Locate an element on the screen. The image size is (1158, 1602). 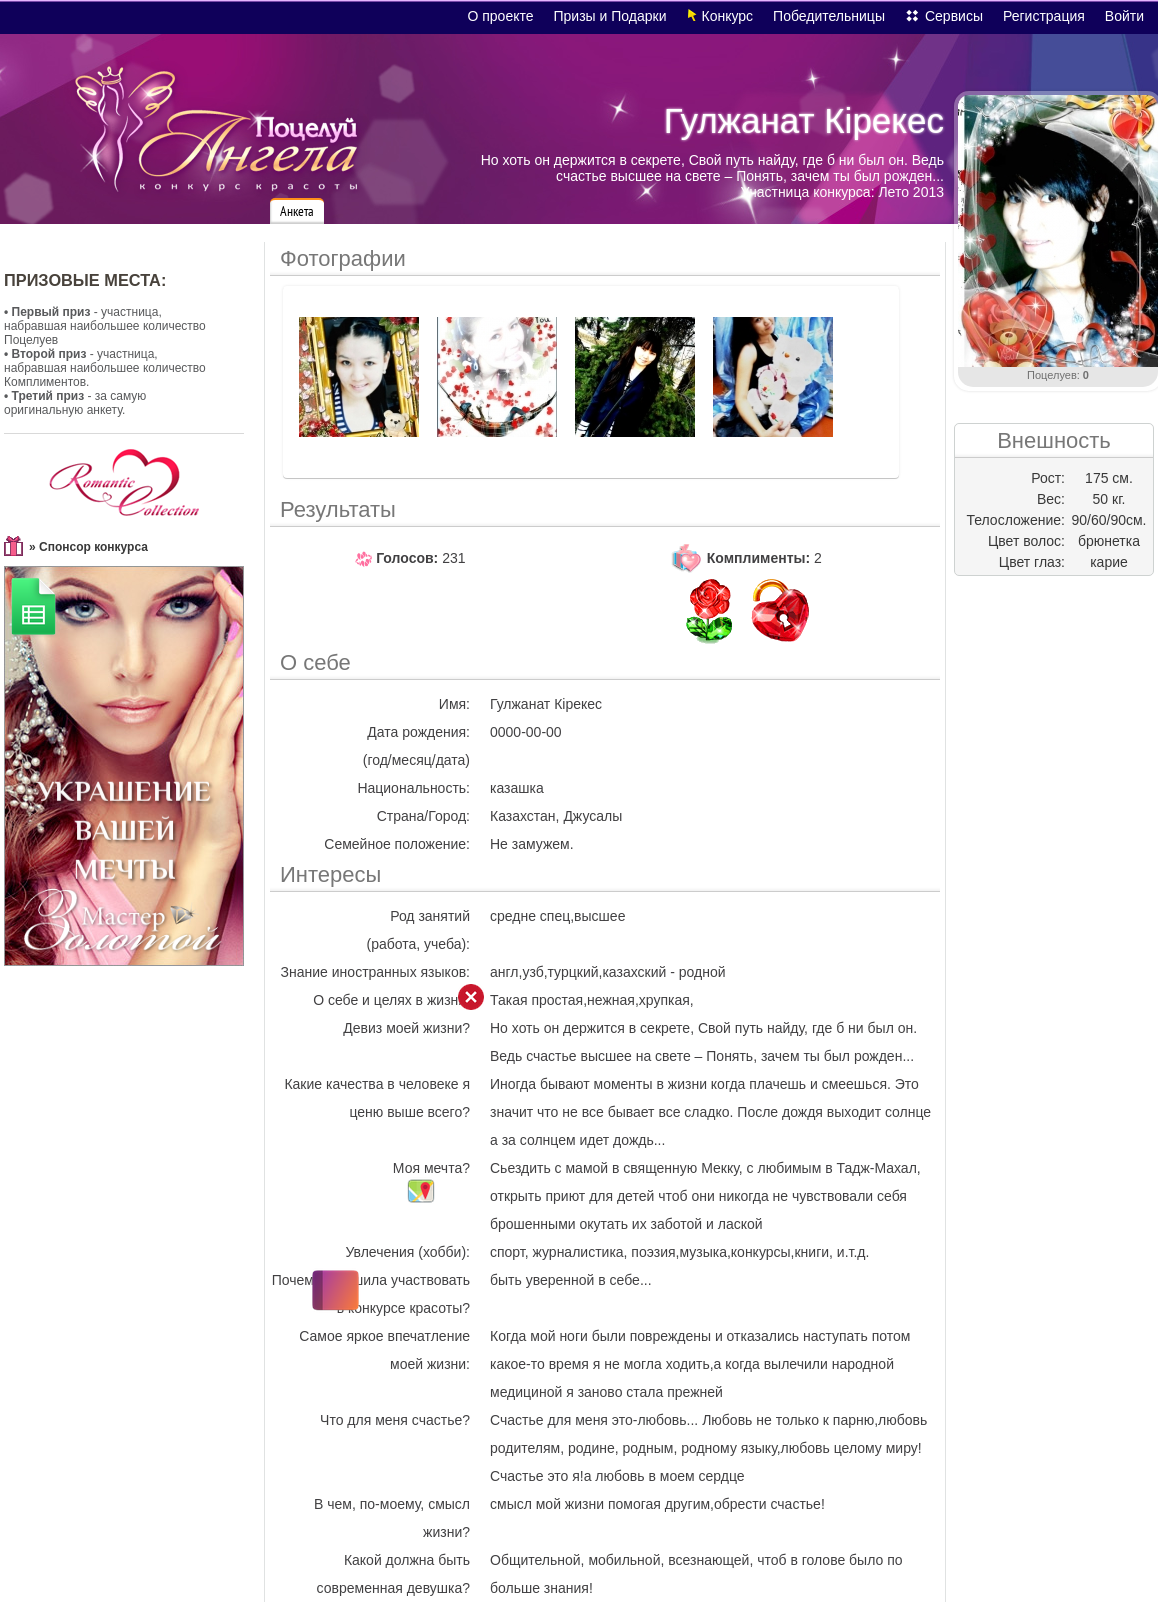
open an opendocument spreadsheet template file is located at coordinates (33, 607).